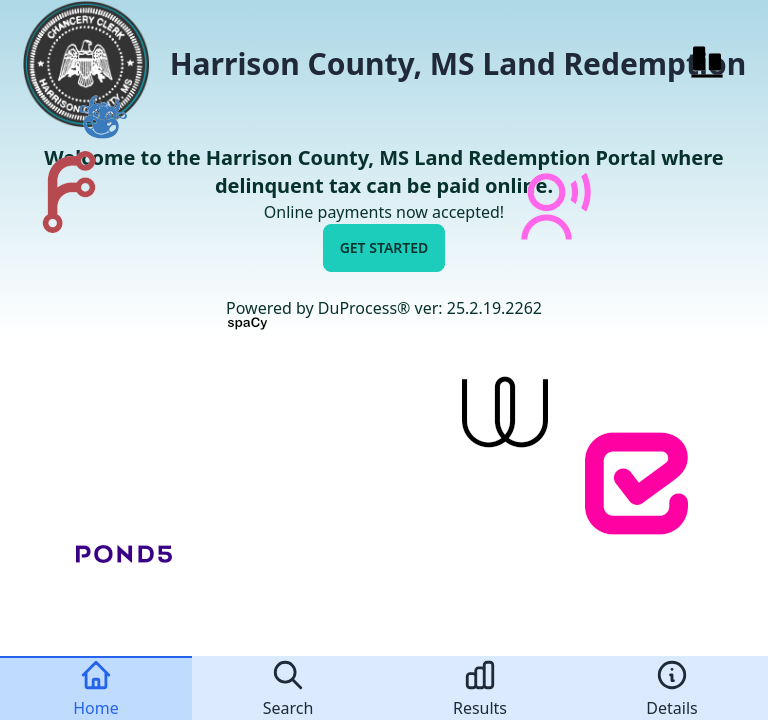 The width and height of the screenshot is (768, 720). I want to click on open forgejo git repository, so click(69, 192).